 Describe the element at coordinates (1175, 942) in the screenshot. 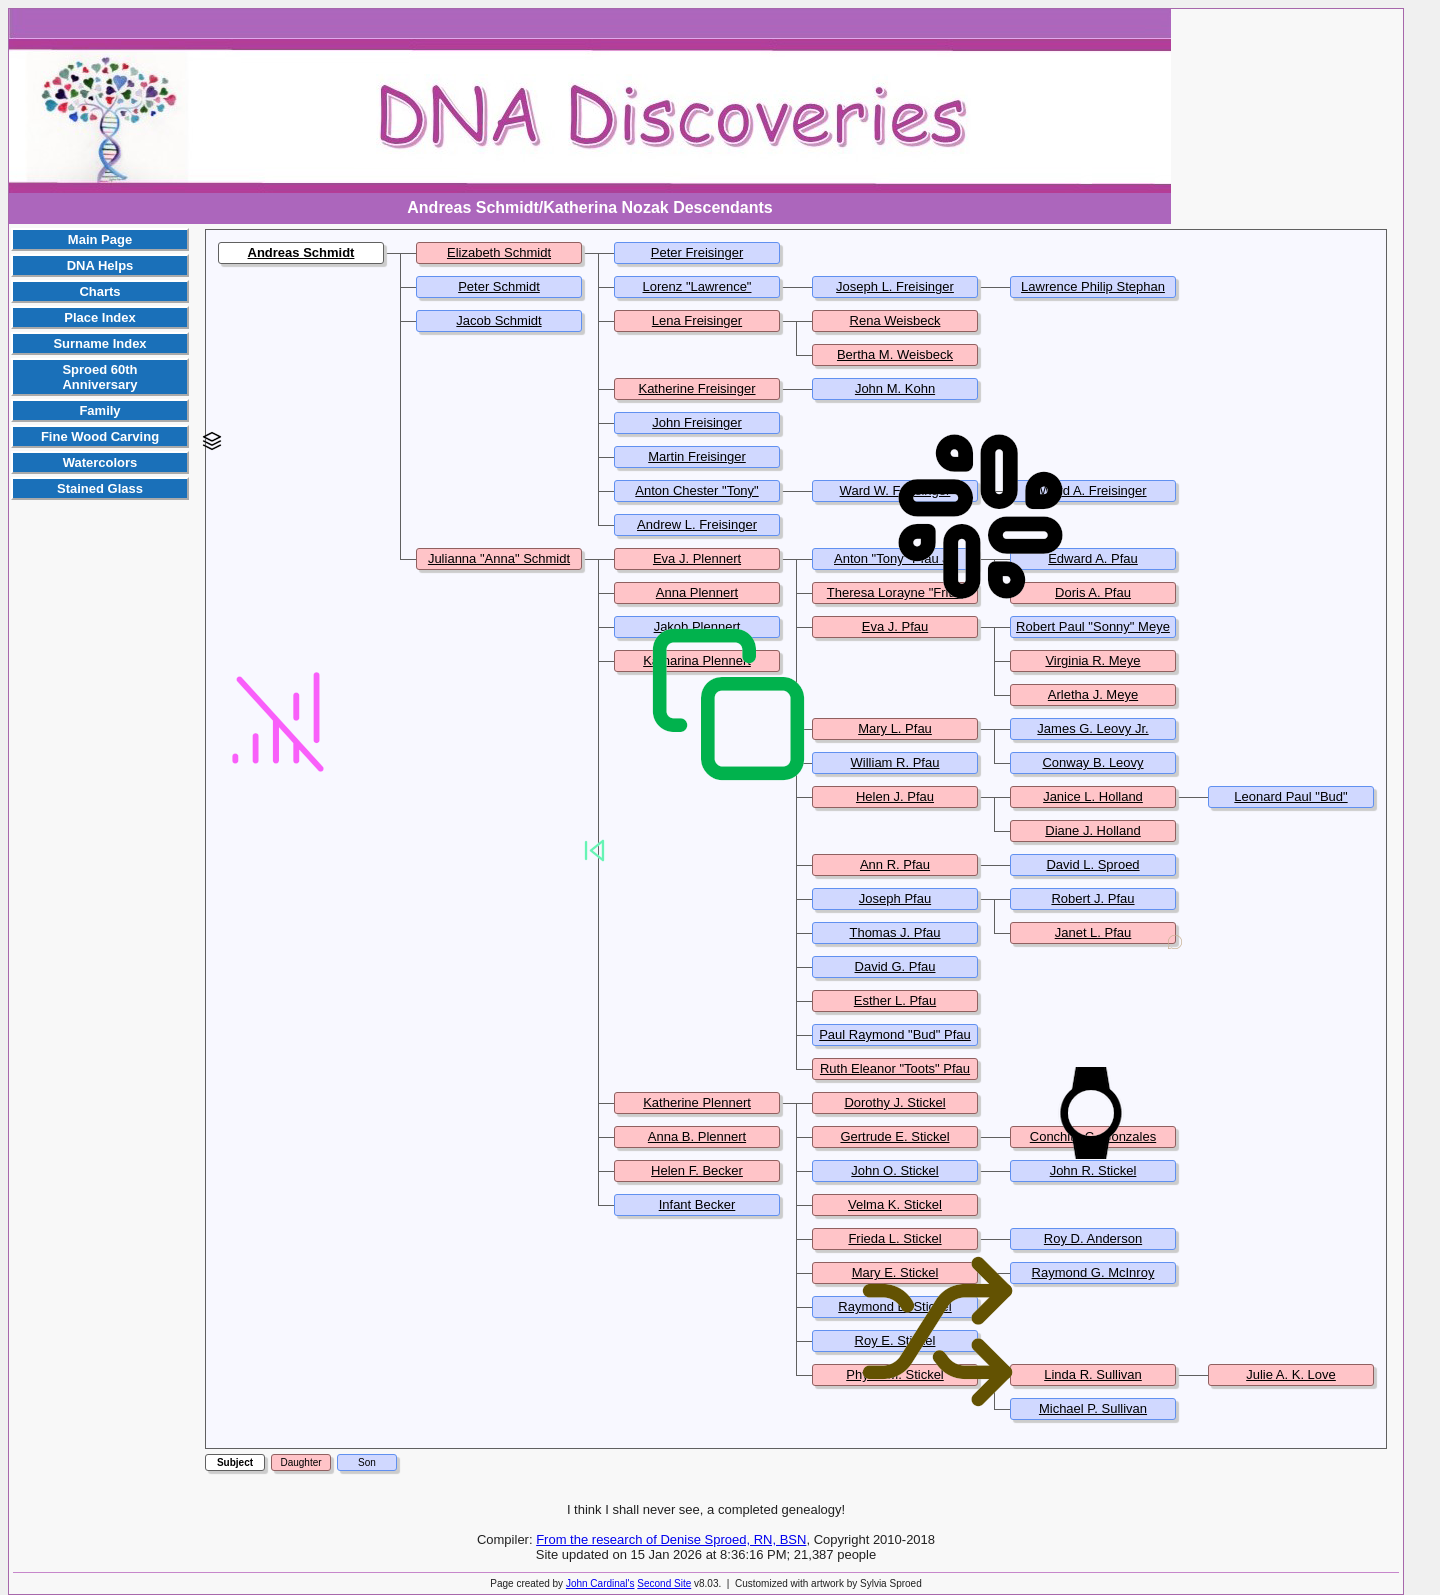

I see `open chat or messaging` at that location.